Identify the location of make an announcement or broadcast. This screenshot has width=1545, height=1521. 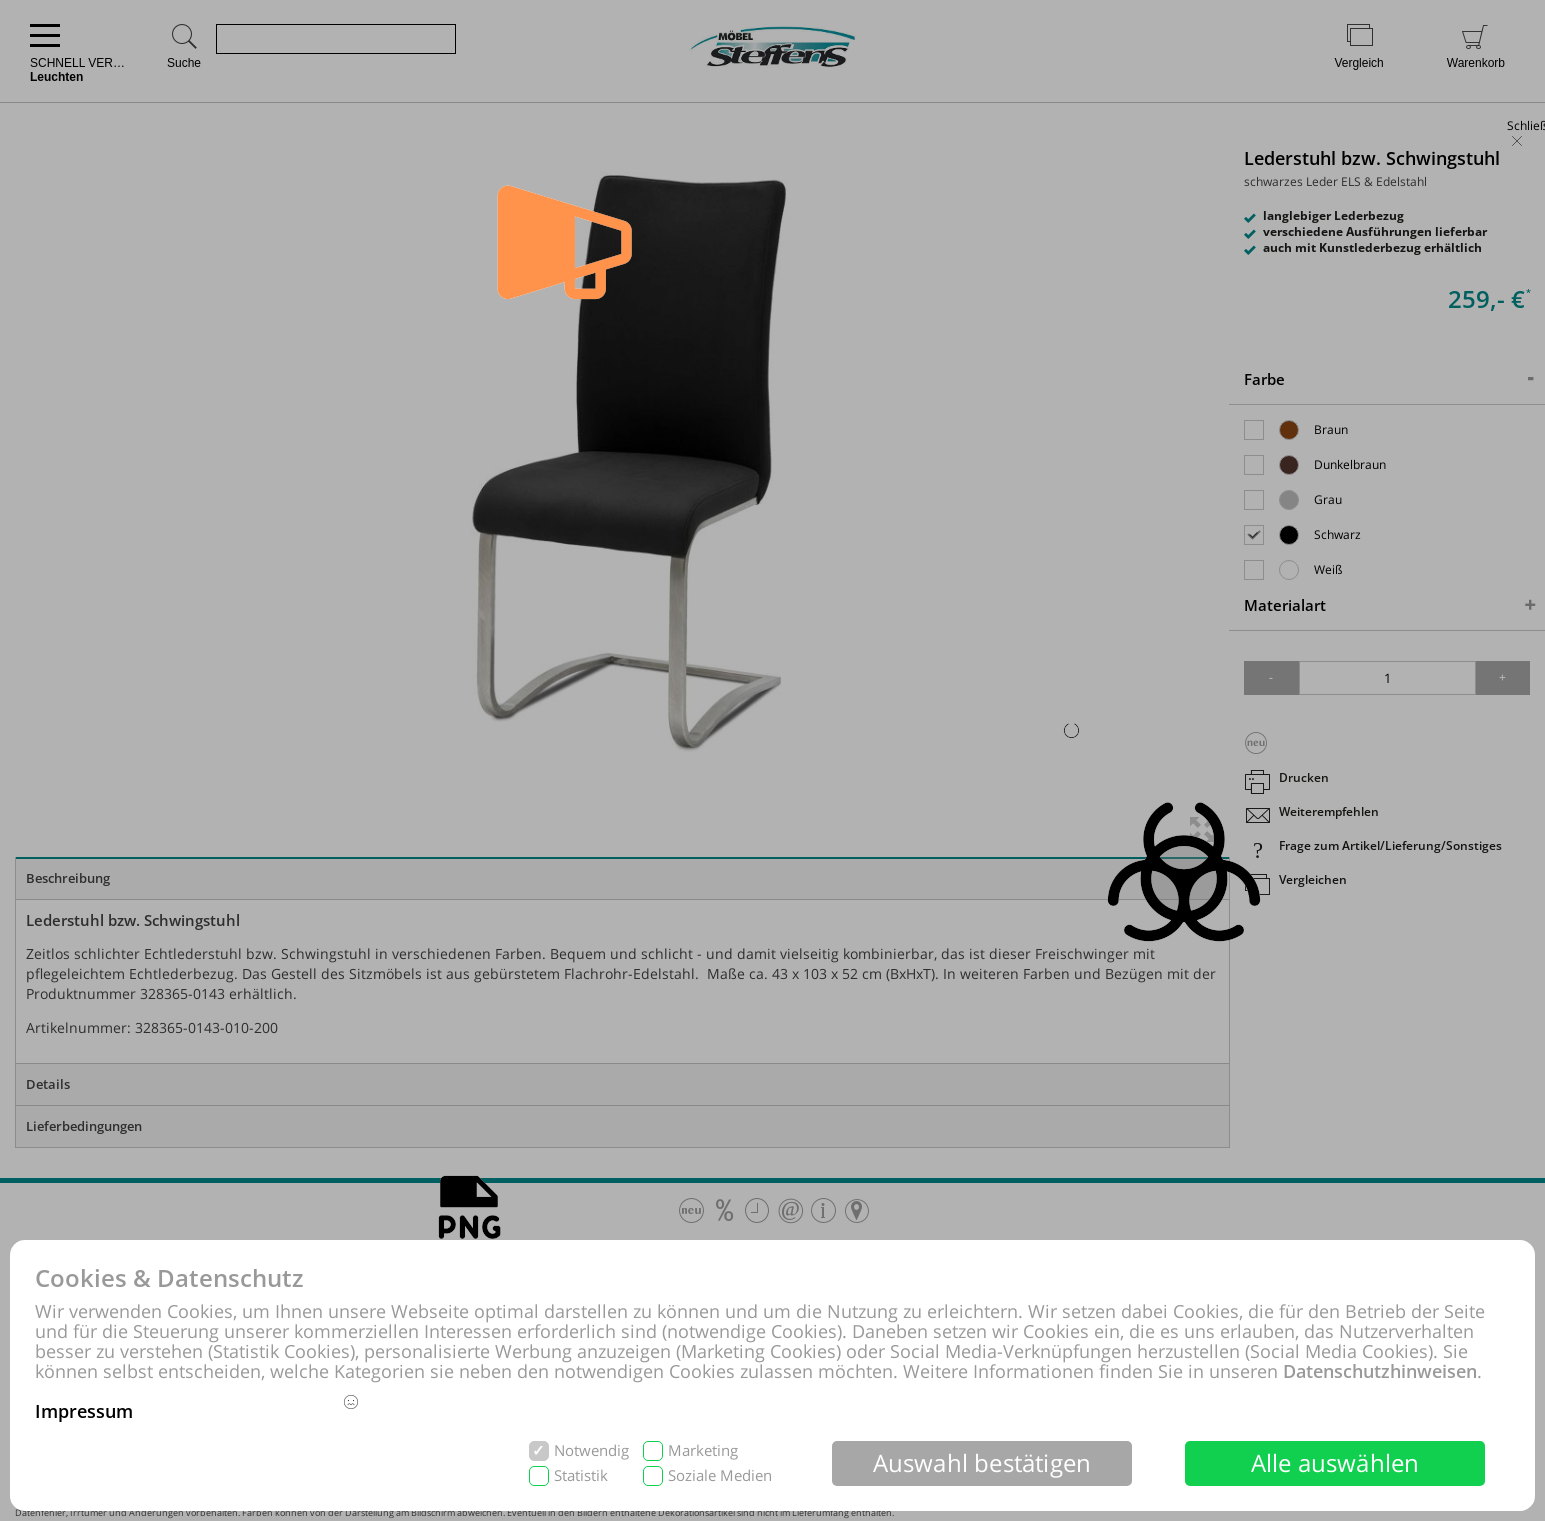
(559, 247).